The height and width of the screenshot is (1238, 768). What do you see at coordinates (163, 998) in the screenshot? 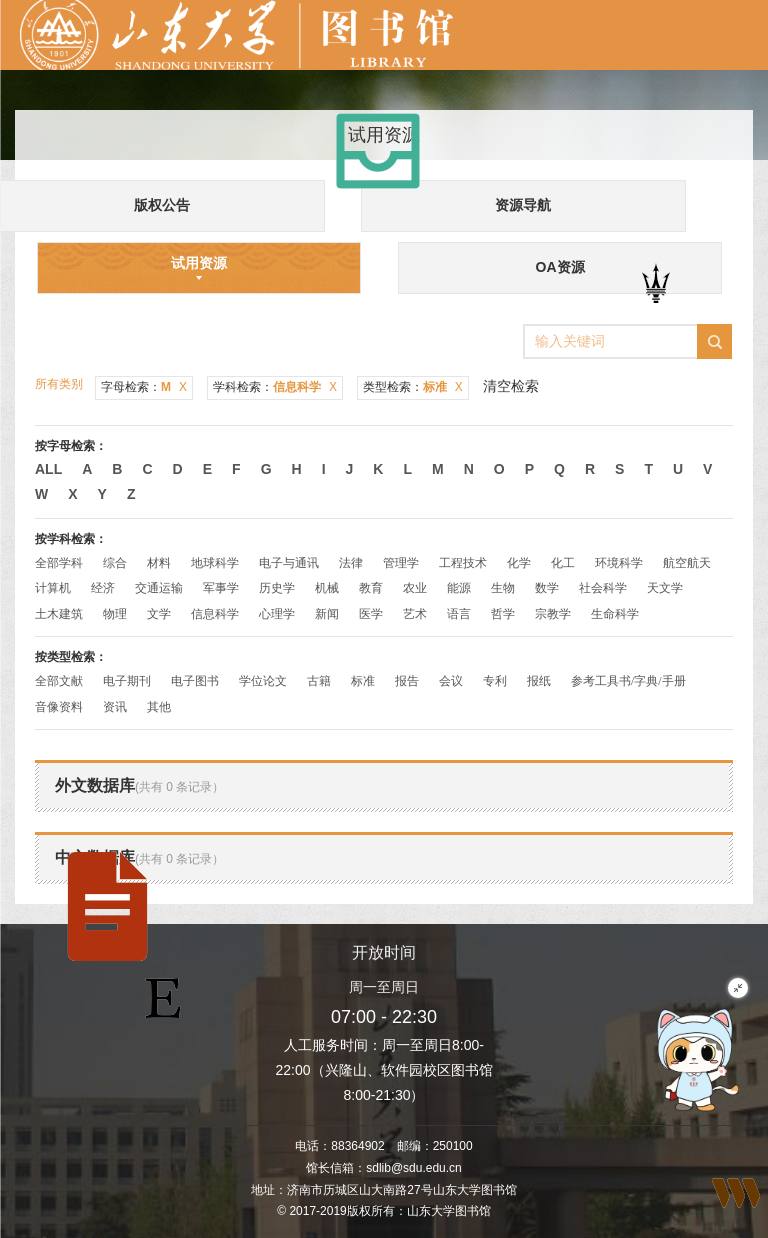
I see `open the Etsy app or website` at bounding box center [163, 998].